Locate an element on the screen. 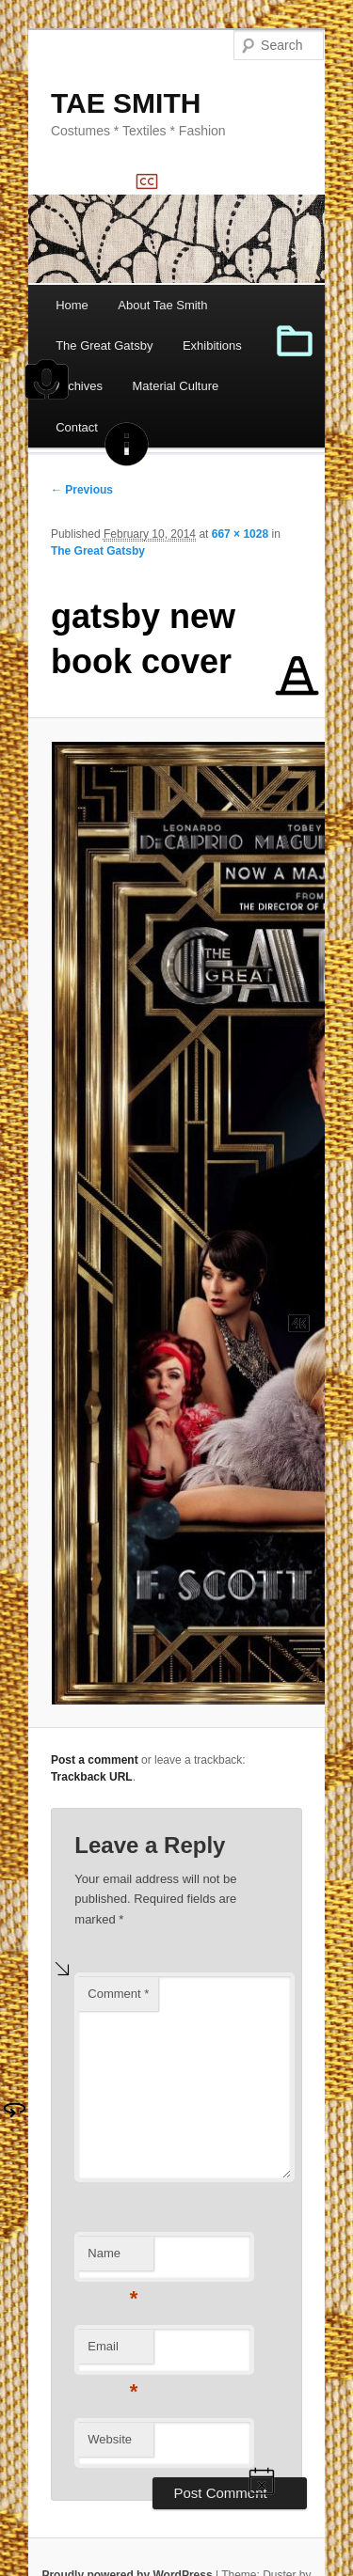 Image resolution: width=353 pixels, height=2576 pixels. rotate to view 360-degree content is located at coordinates (14, 2108).